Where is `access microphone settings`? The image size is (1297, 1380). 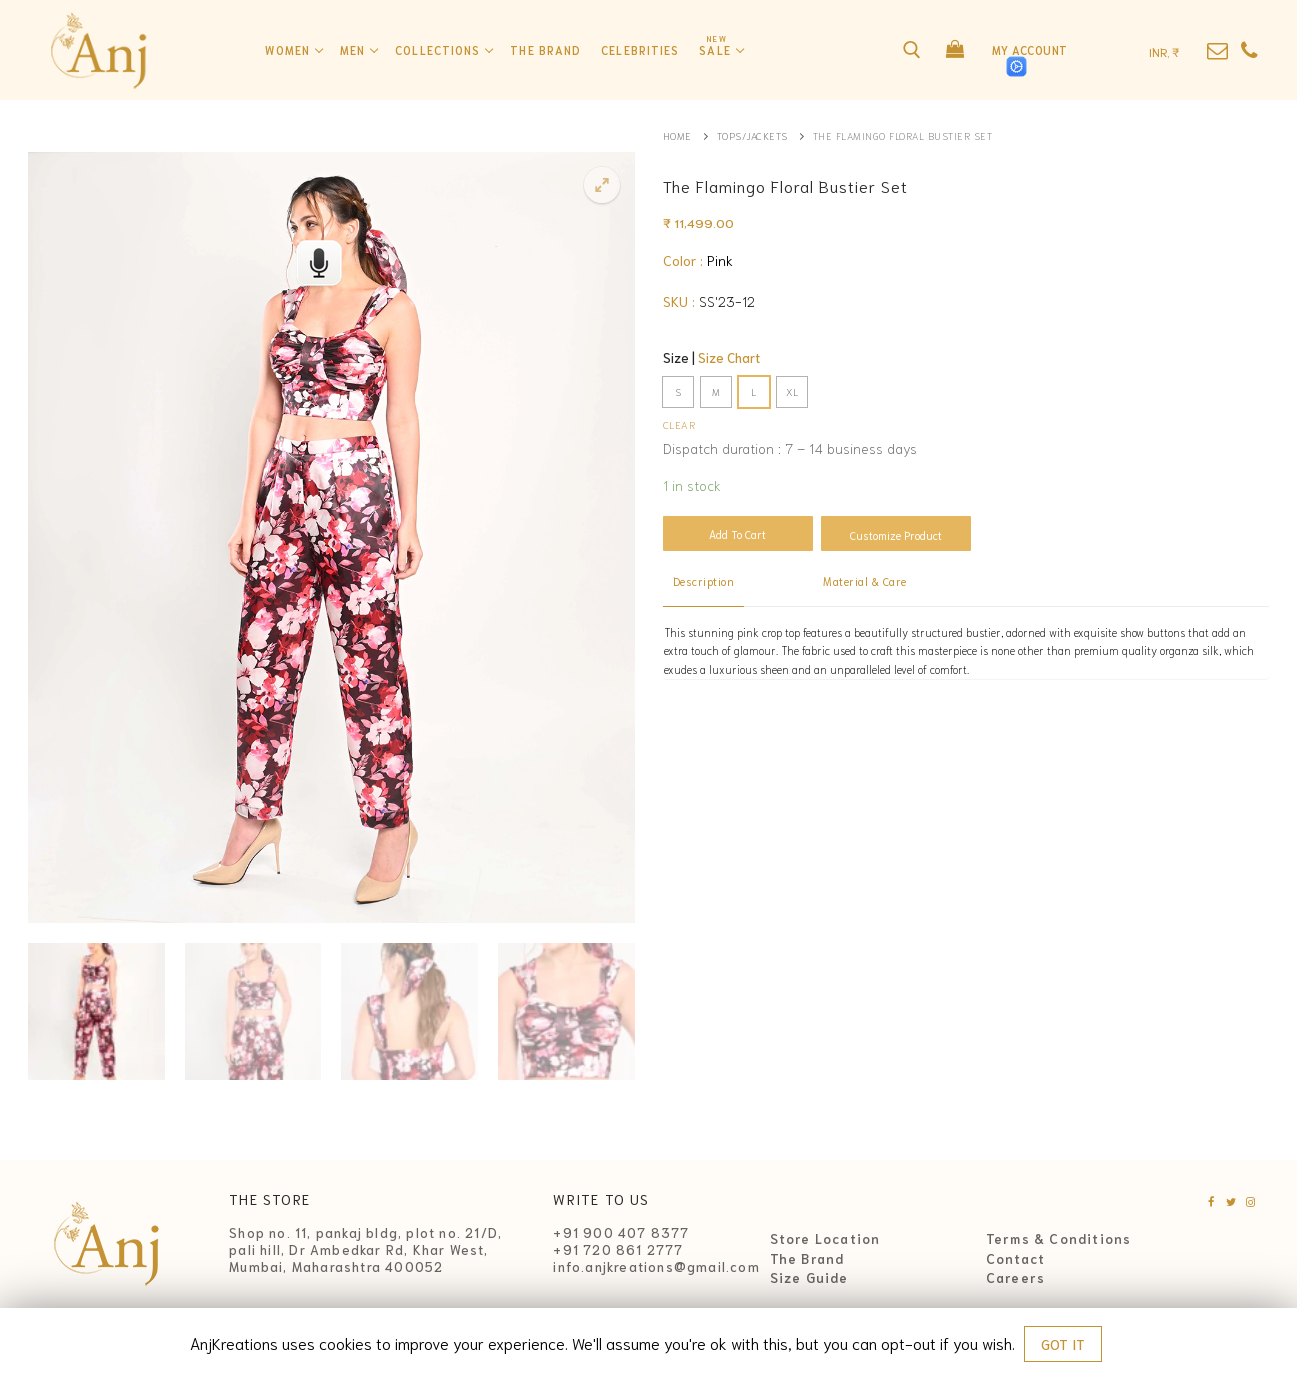
access microphone settings is located at coordinates (319, 263).